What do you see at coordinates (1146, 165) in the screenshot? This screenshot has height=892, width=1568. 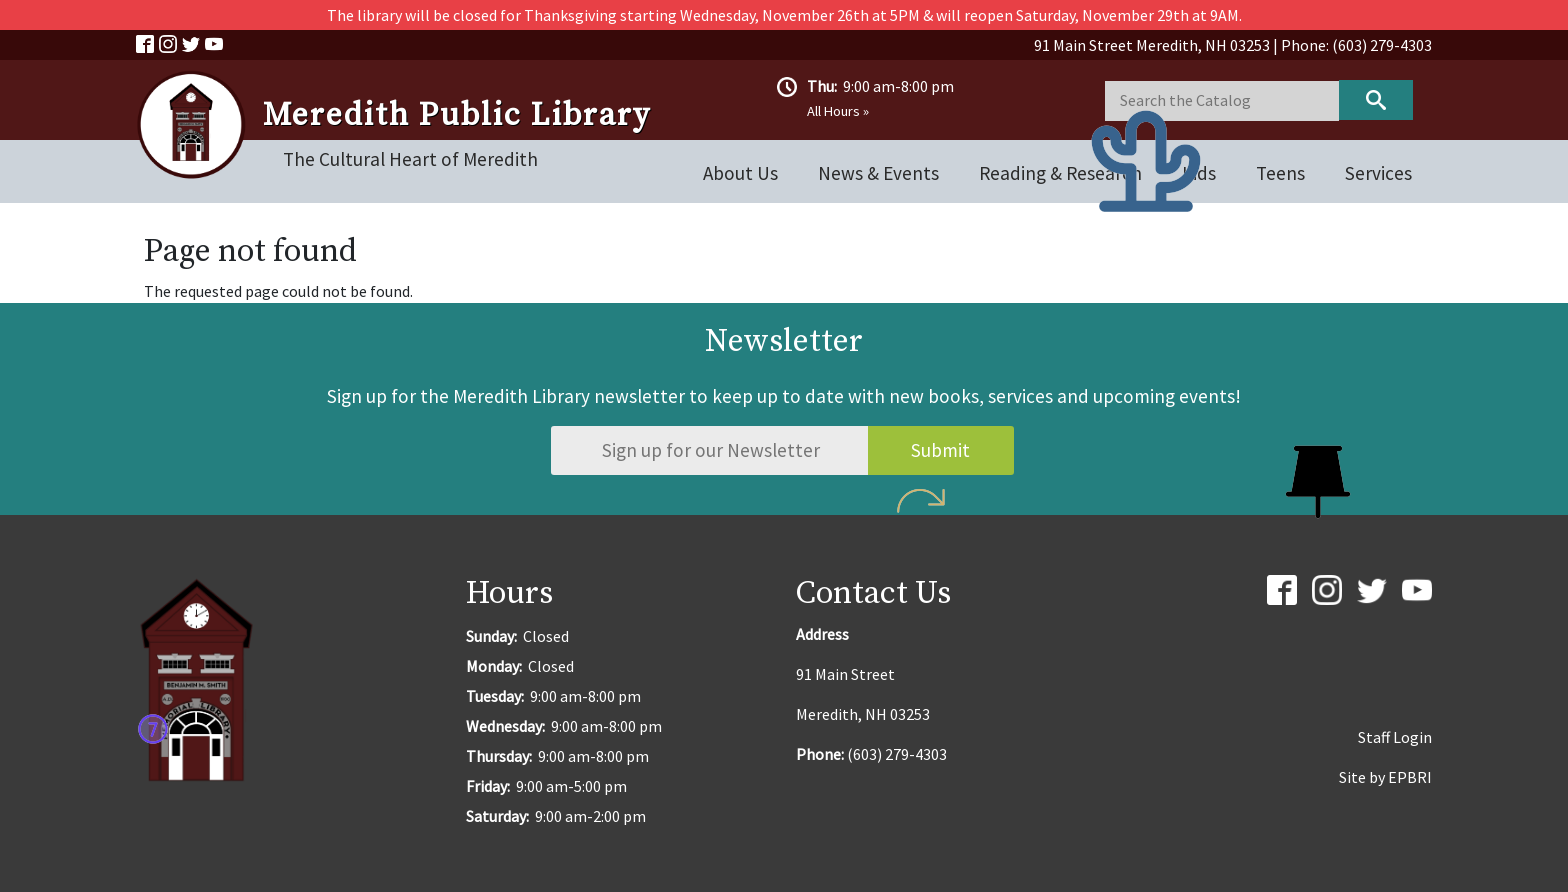 I see `indicates desert or arid climate theme` at bounding box center [1146, 165].